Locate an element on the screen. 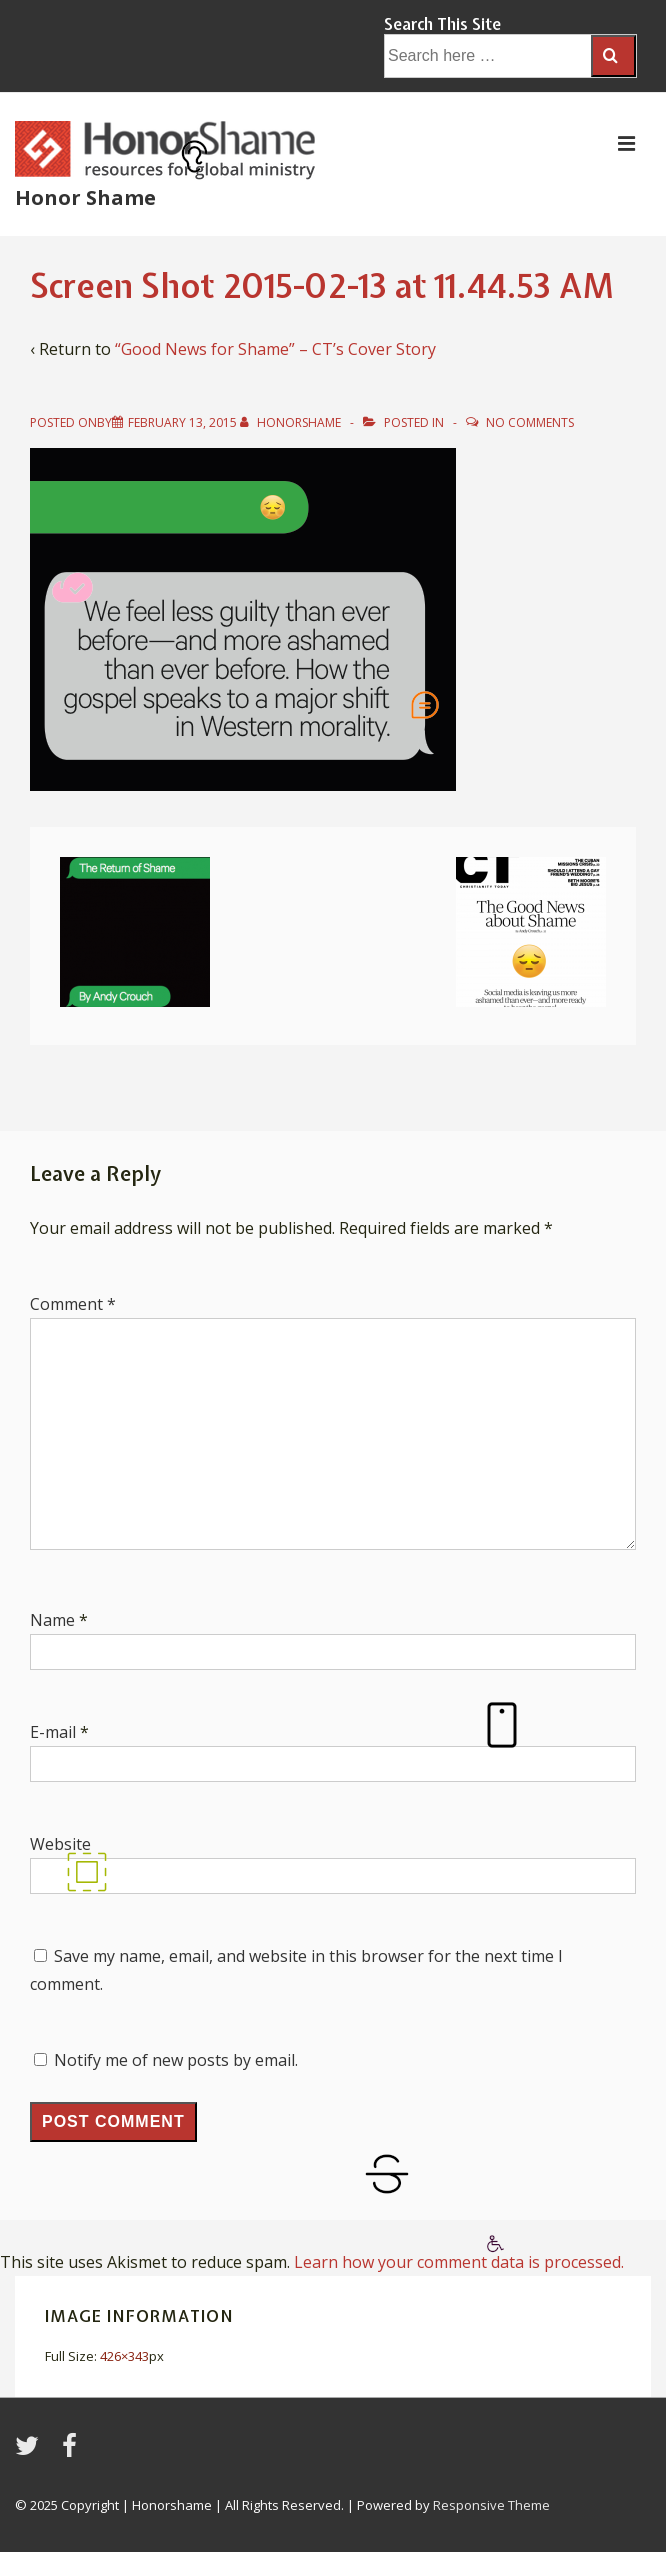  apply strikethrough formatting to selected text is located at coordinates (387, 2174).